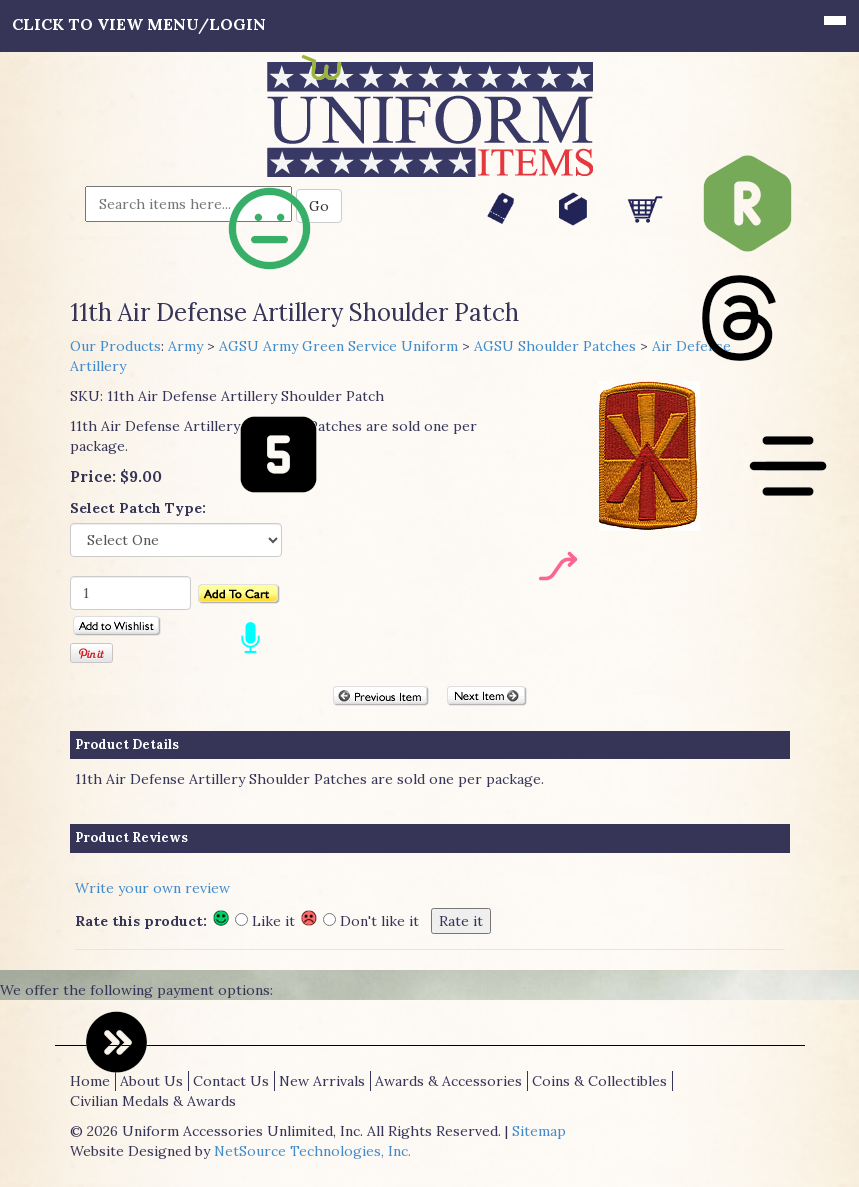 The image size is (859, 1187). I want to click on tap to start voice input, so click(250, 637).